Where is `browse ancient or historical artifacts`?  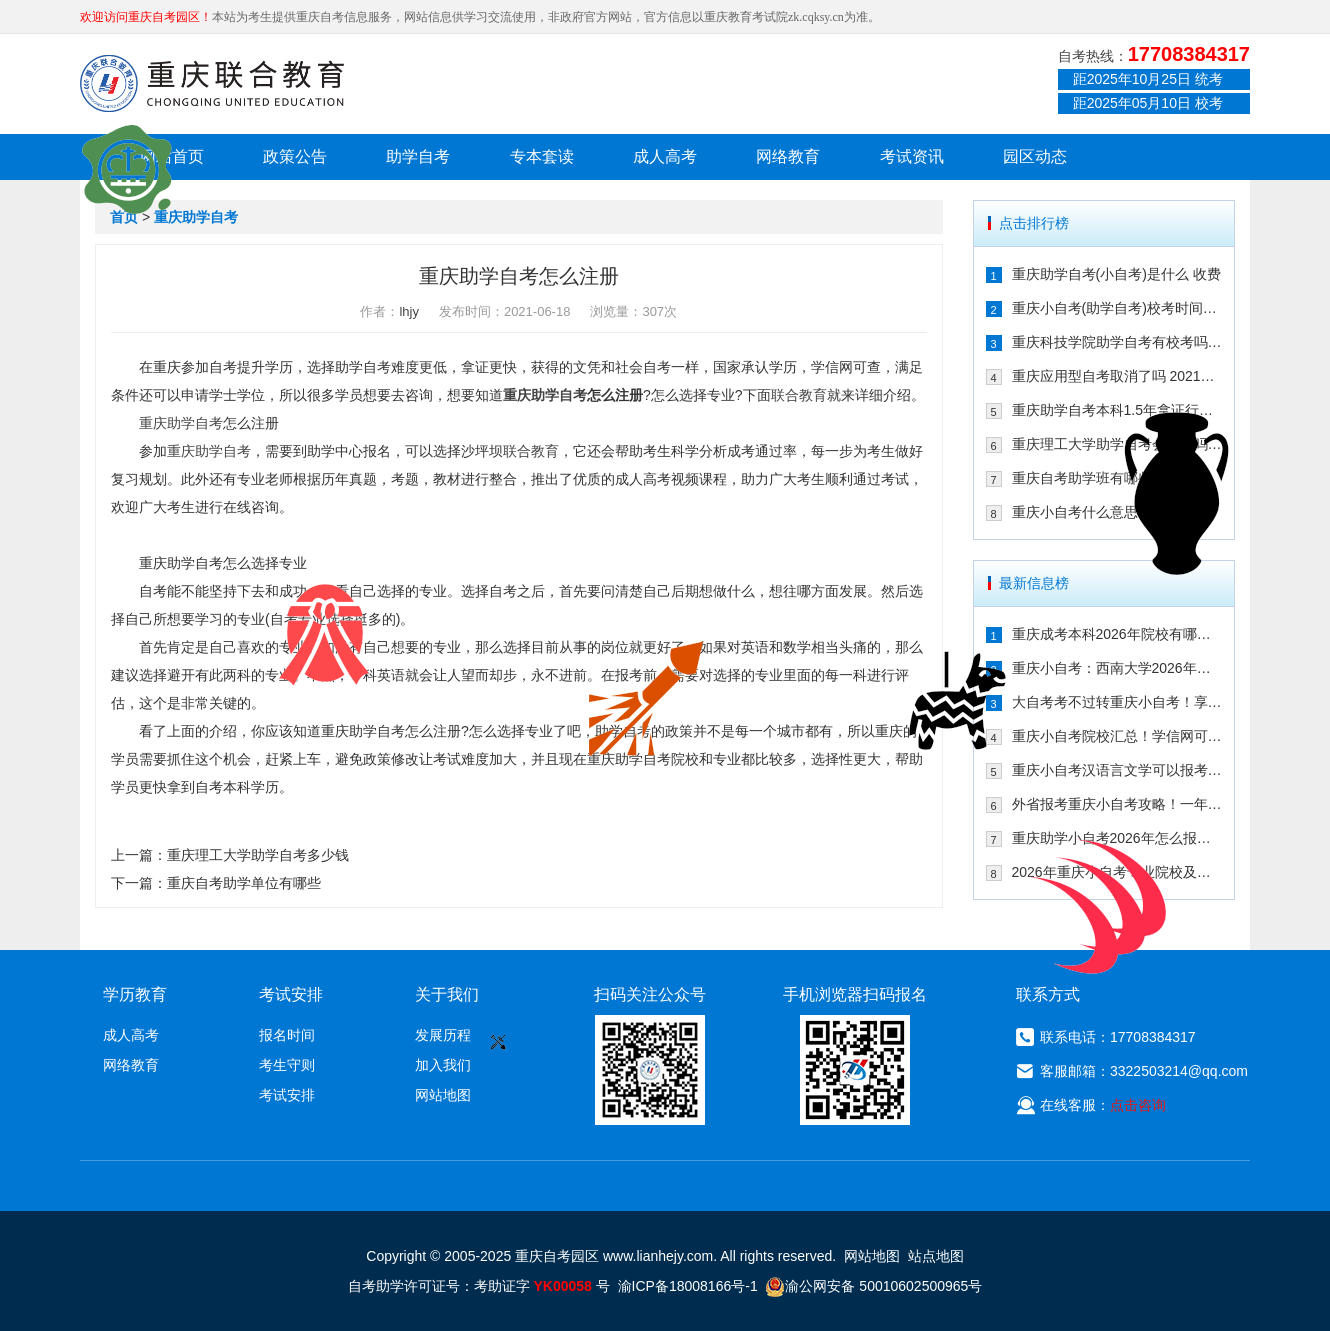
browse ancient or historical artifacts is located at coordinates (1177, 494).